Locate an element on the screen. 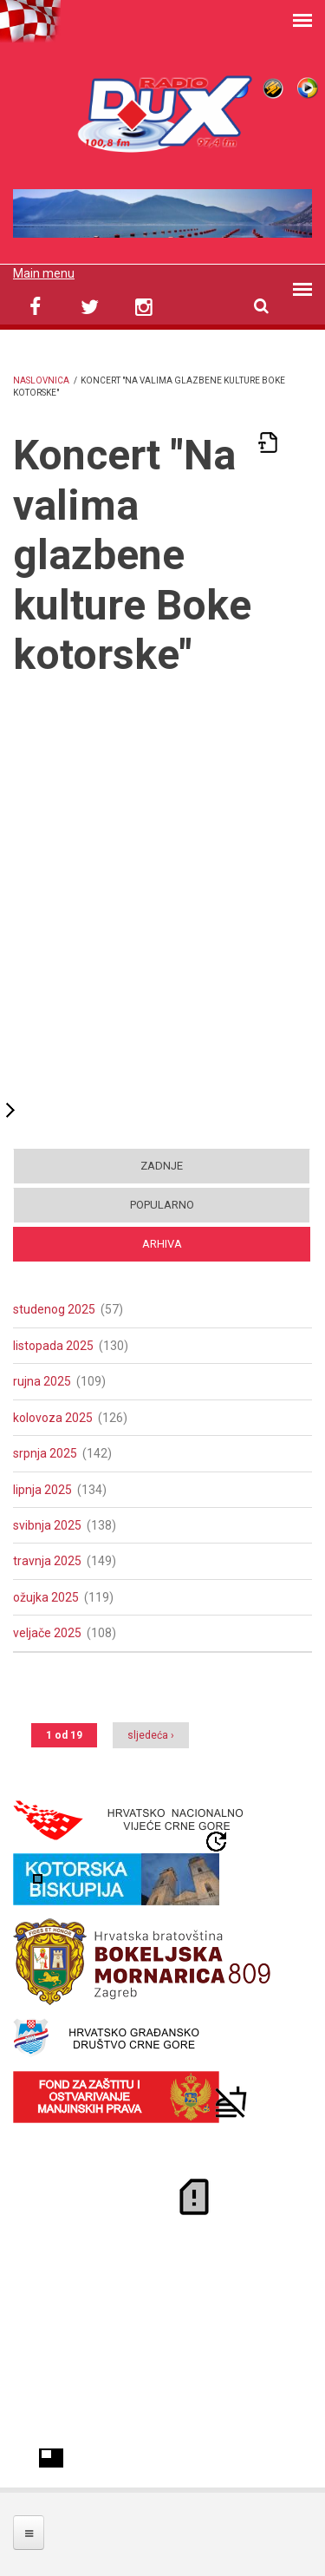 The width and height of the screenshot is (325, 2576). text or document file type is located at coordinates (269, 442).